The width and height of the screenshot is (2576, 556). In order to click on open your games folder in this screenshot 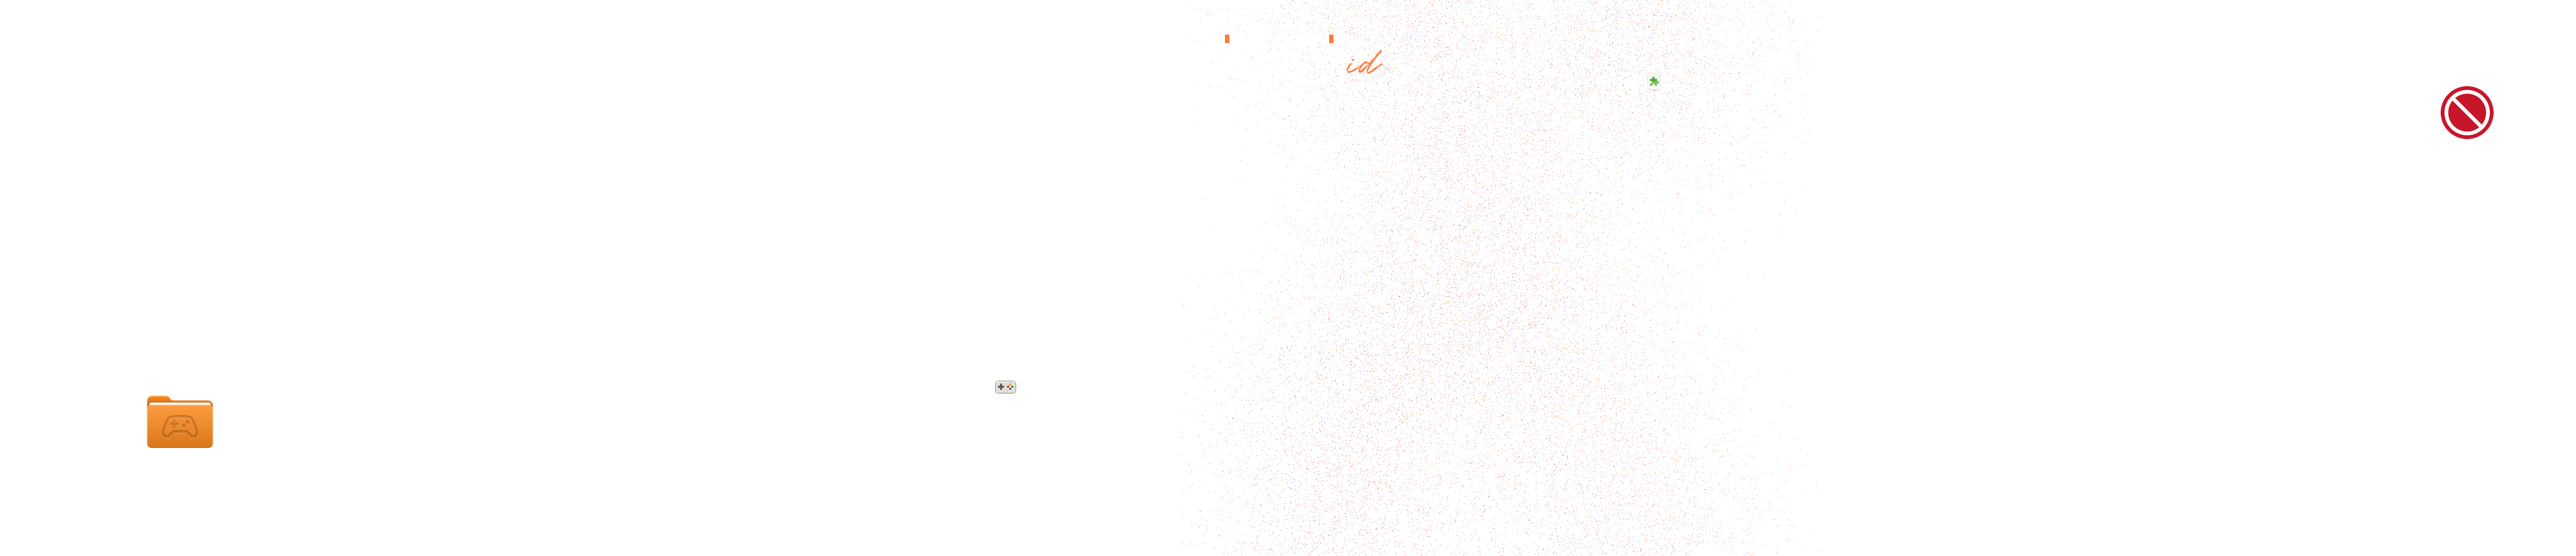, I will do `click(180, 422)`.